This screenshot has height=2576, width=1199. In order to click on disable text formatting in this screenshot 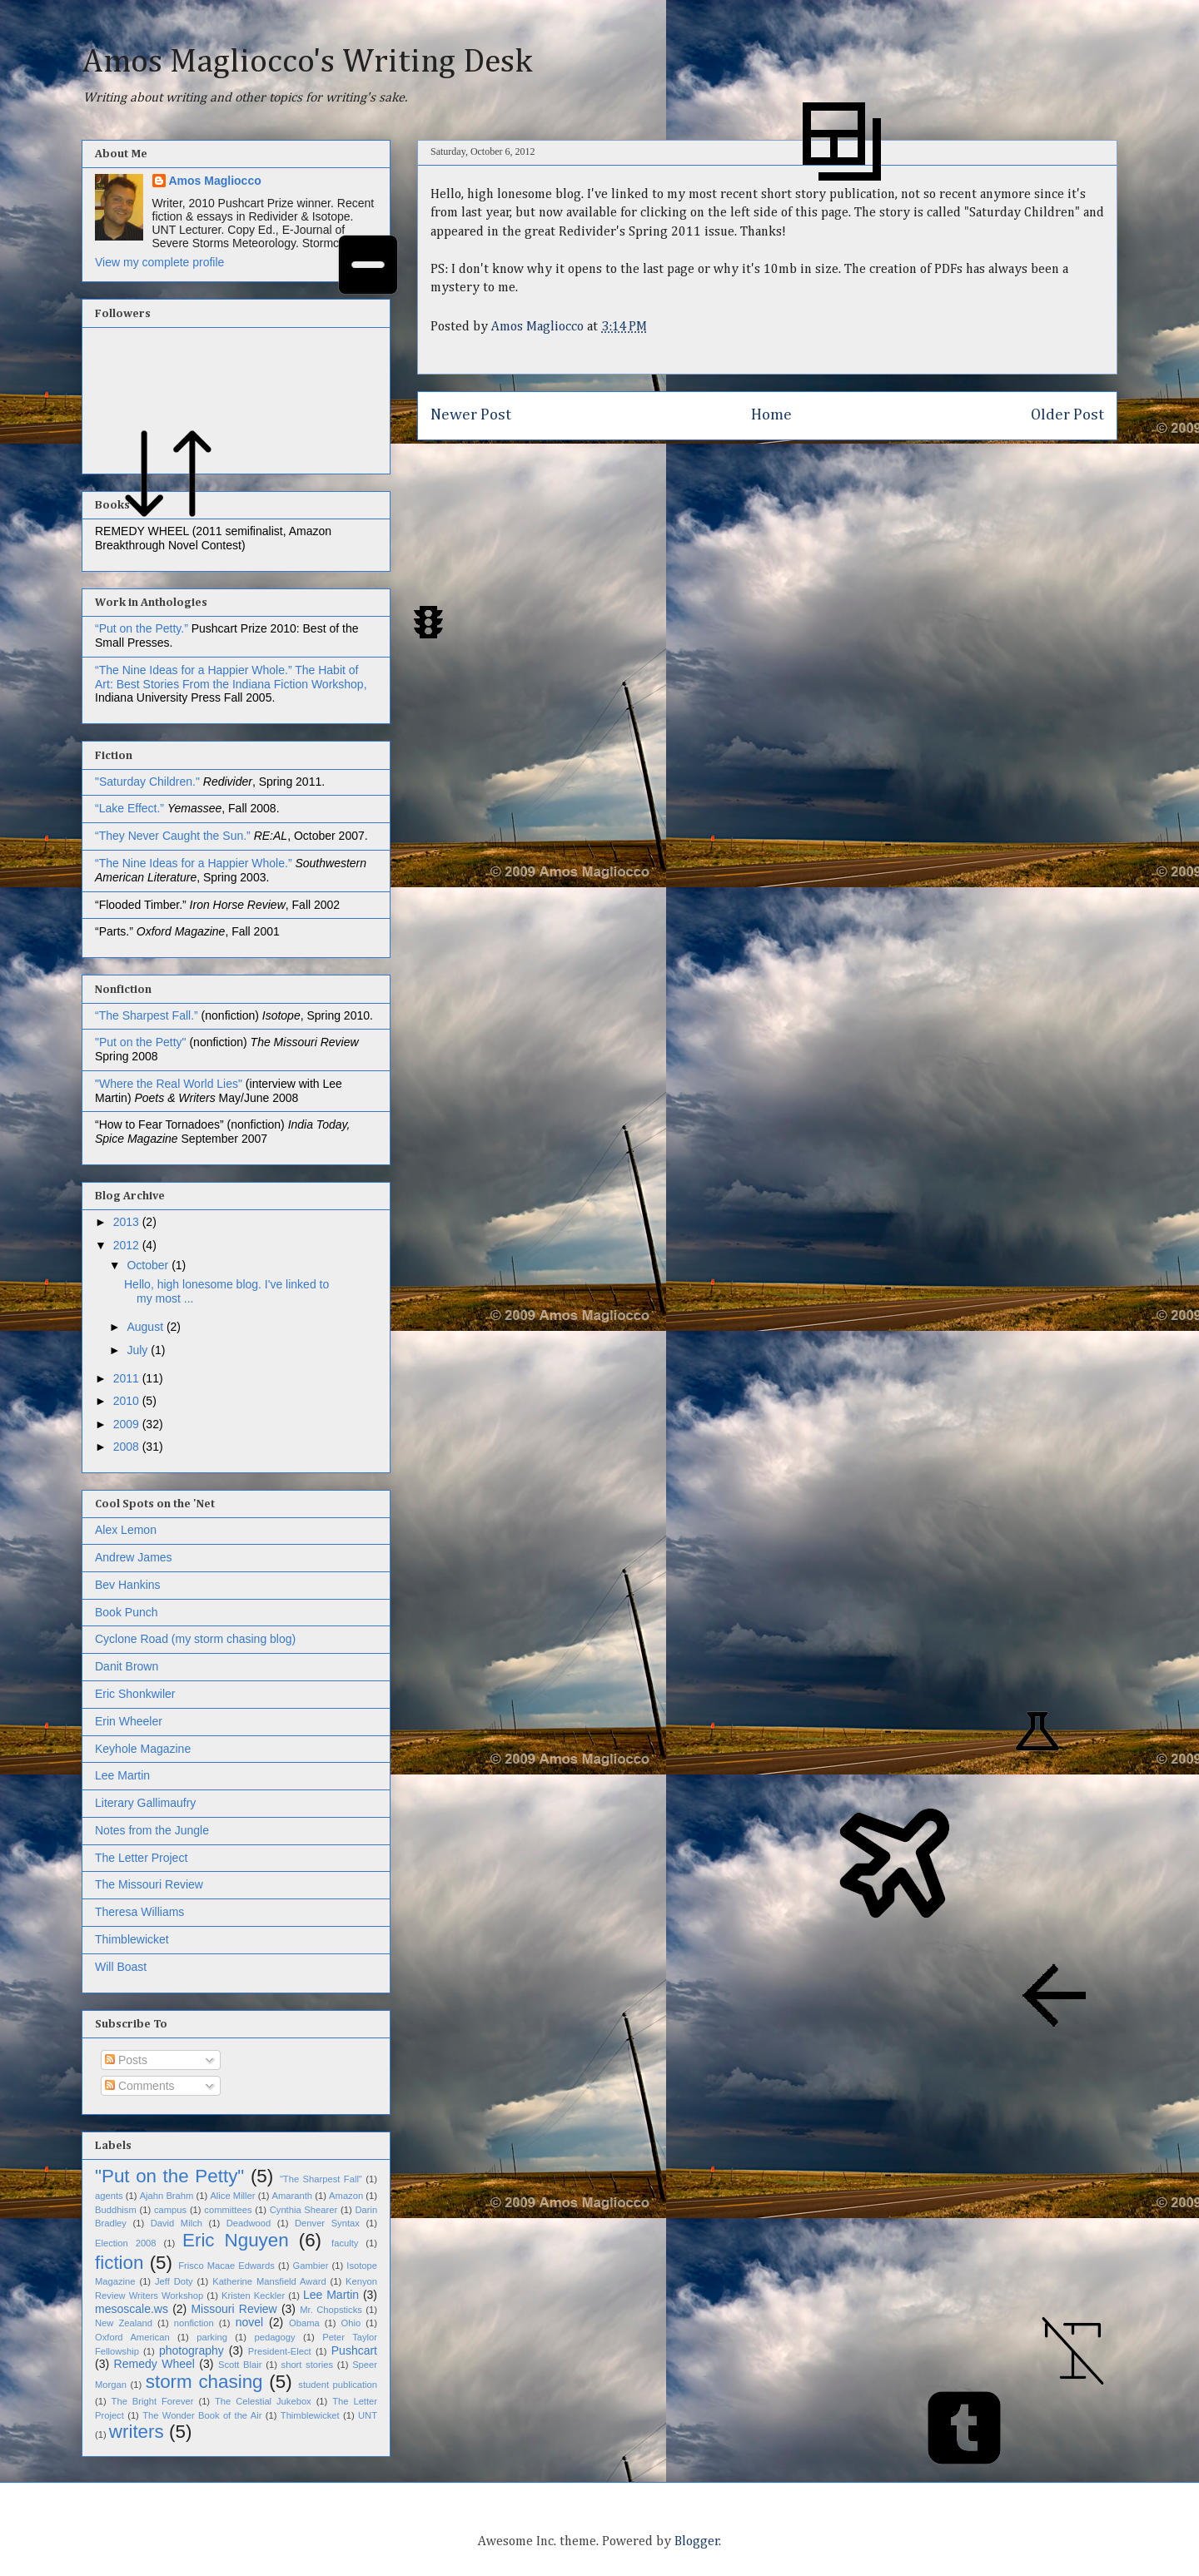, I will do `click(1072, 2350)`.